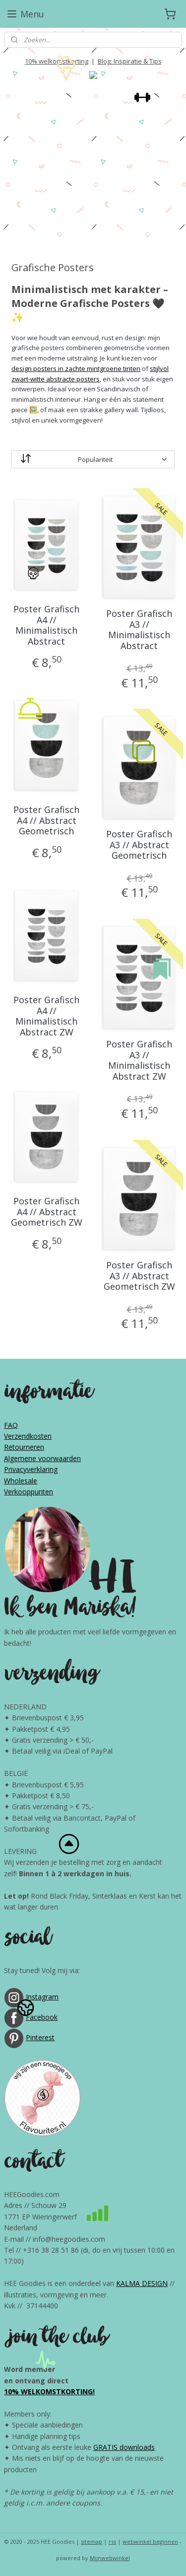 The width and height of the screenshot is (186, 2576). What do you see at coordinates (66, 68) in the screenshot?
I see `browse dessert or ice cream options` at bounding box center [66, 68].